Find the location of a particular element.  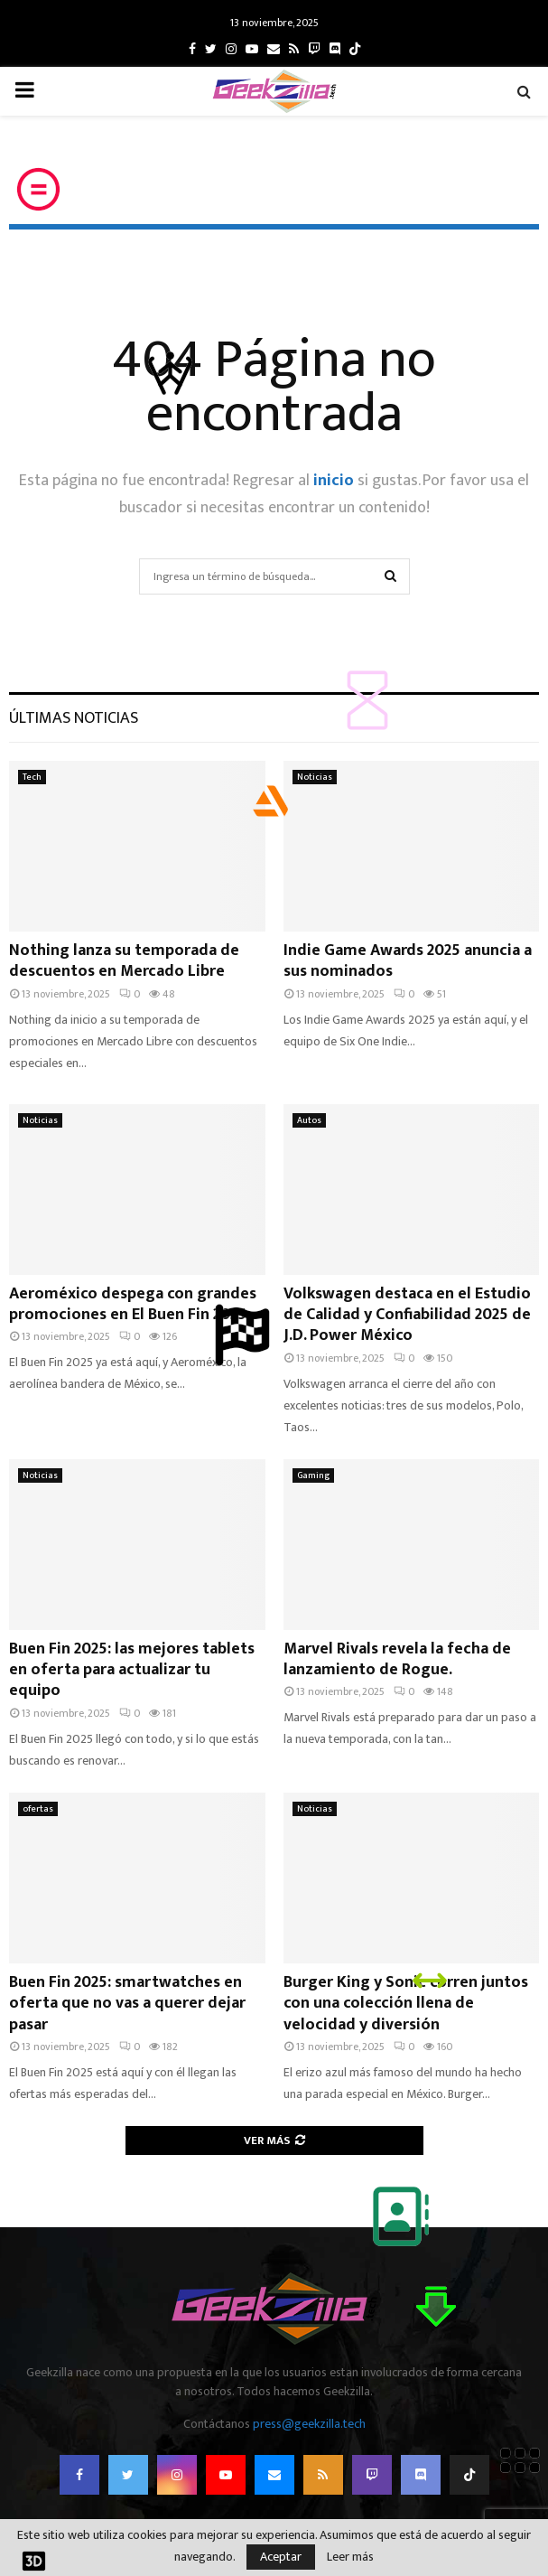

switch to 3D view mode is located at coordinates (33, 2561).